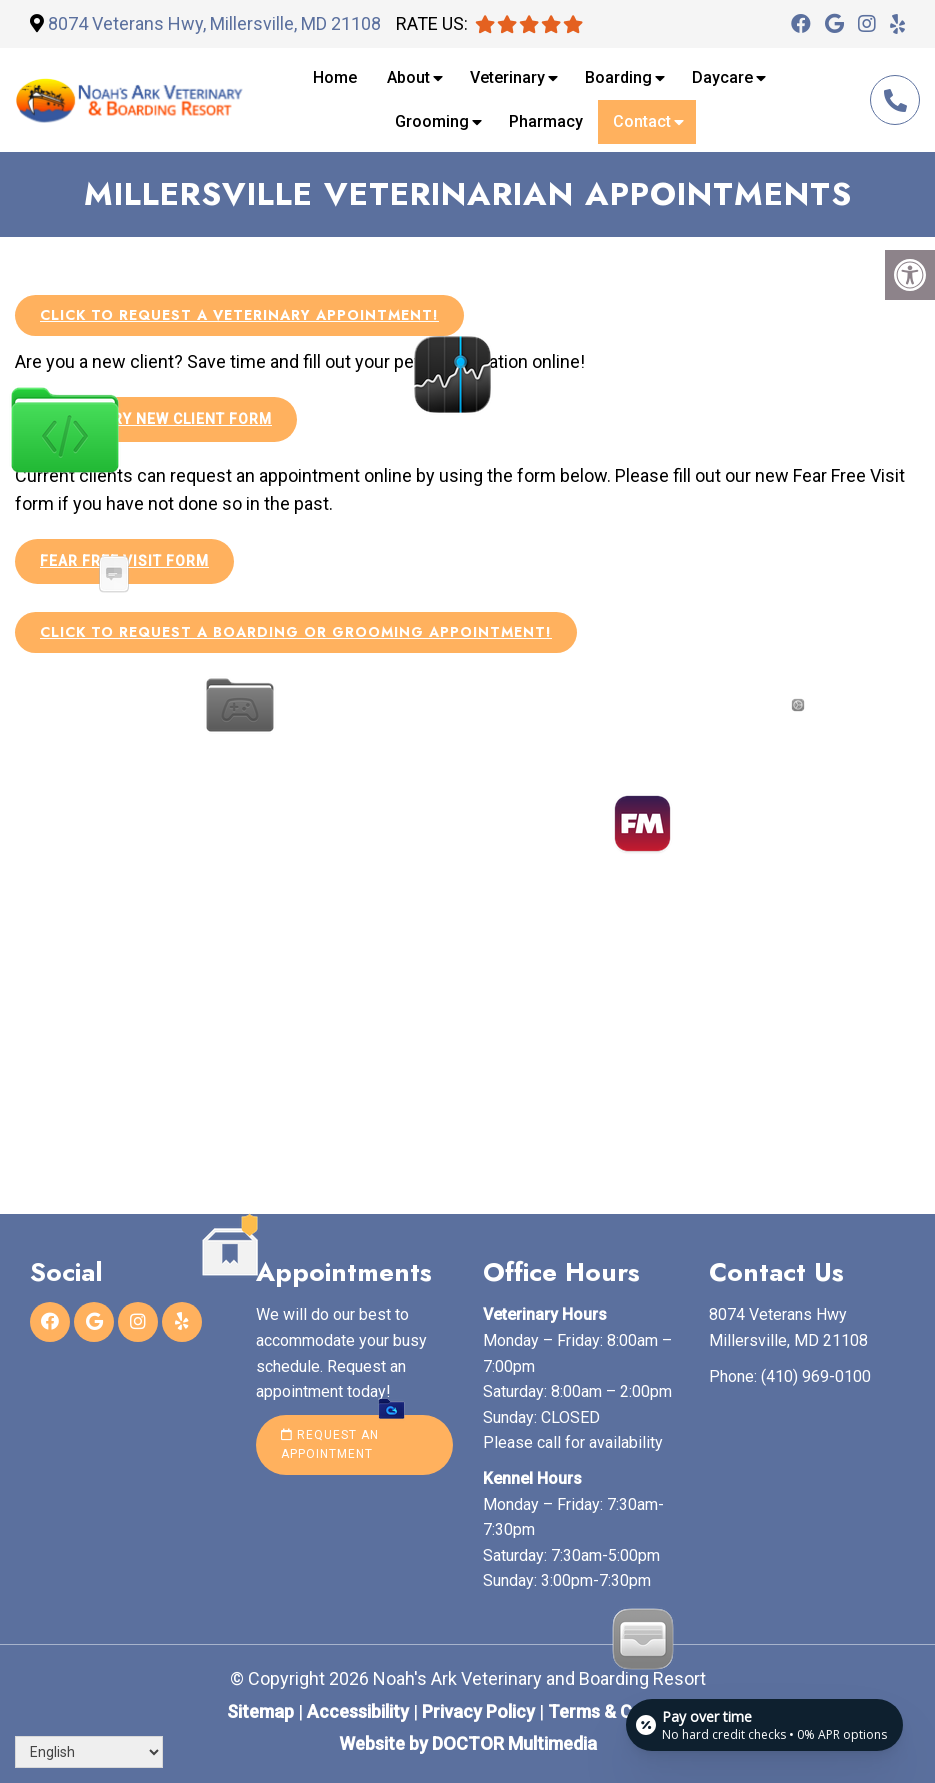  Describe the element at coordinates (391, 1409) in the screenshot. I see `open wondershare inclowdz cloud storage folder` at that location.